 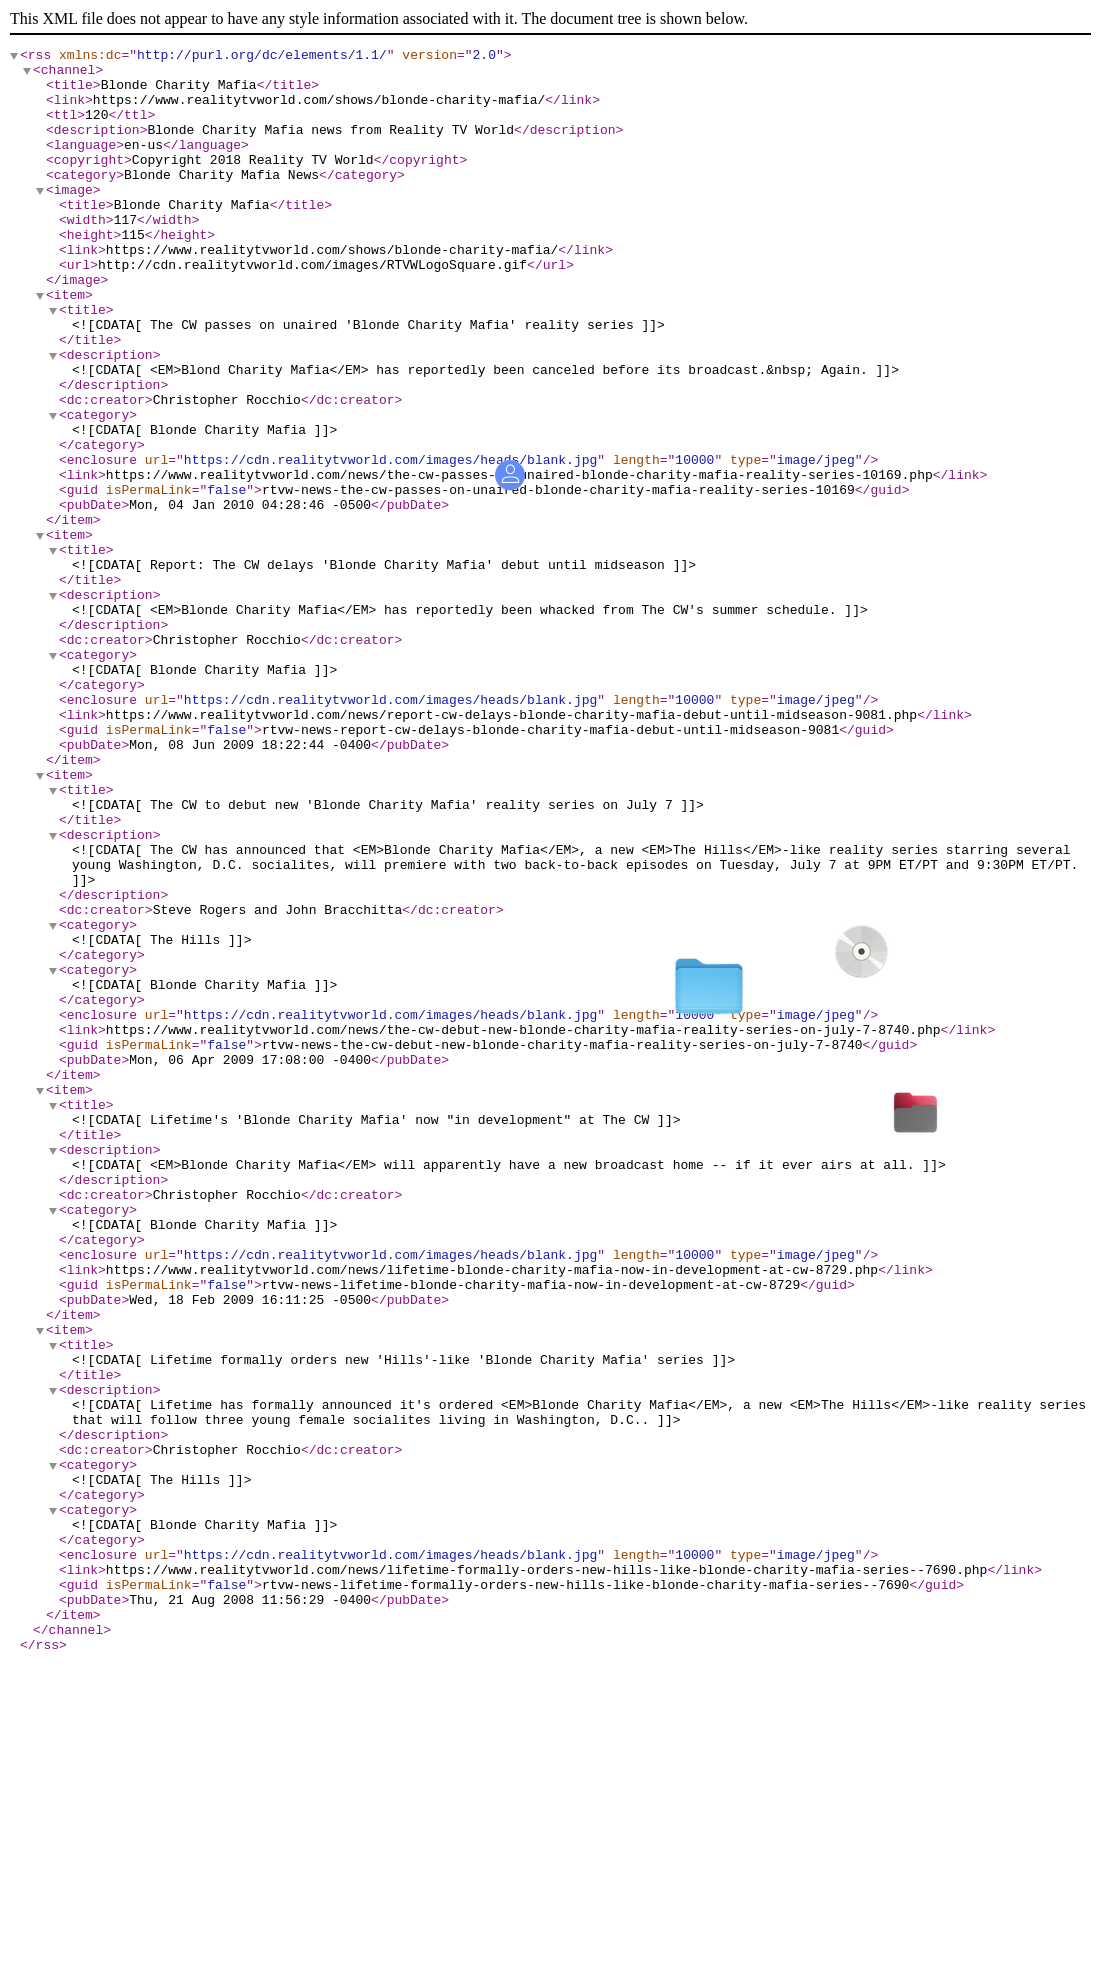 What do you see at coordinates (915, 1112) in the screenshot?
I see `drop files here to move them into this folder` at bounding box center [915, 1112].